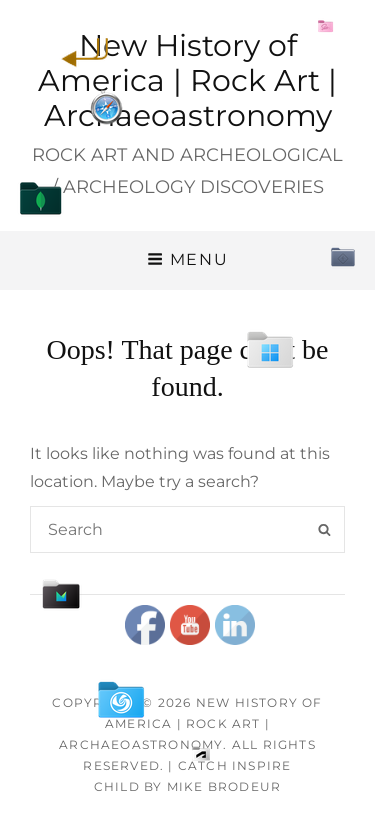 The image size is (375, 825). Describe the element at coordinates (201, 754) in the screenshot. I see `open autodesk project files folder` at that location.